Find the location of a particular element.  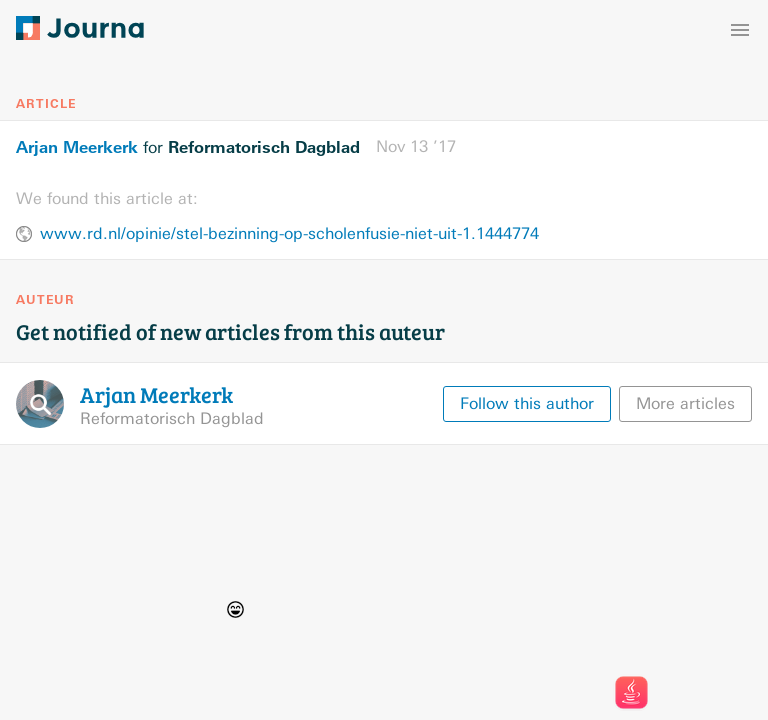

add a laughing emoji reaction is located at coordinates (235, 609).